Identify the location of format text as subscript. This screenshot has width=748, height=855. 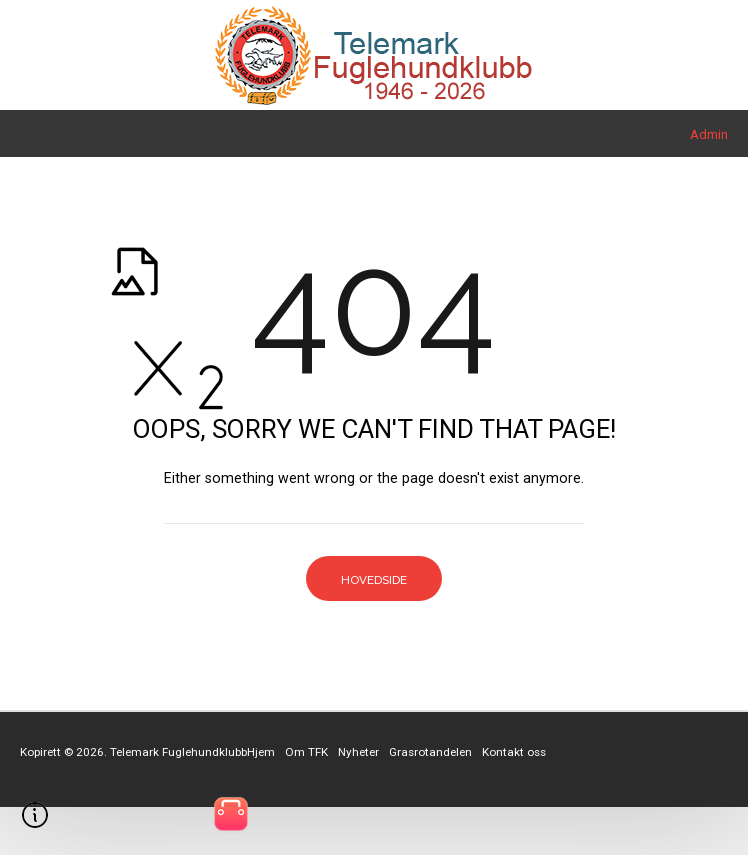
(173, 373).